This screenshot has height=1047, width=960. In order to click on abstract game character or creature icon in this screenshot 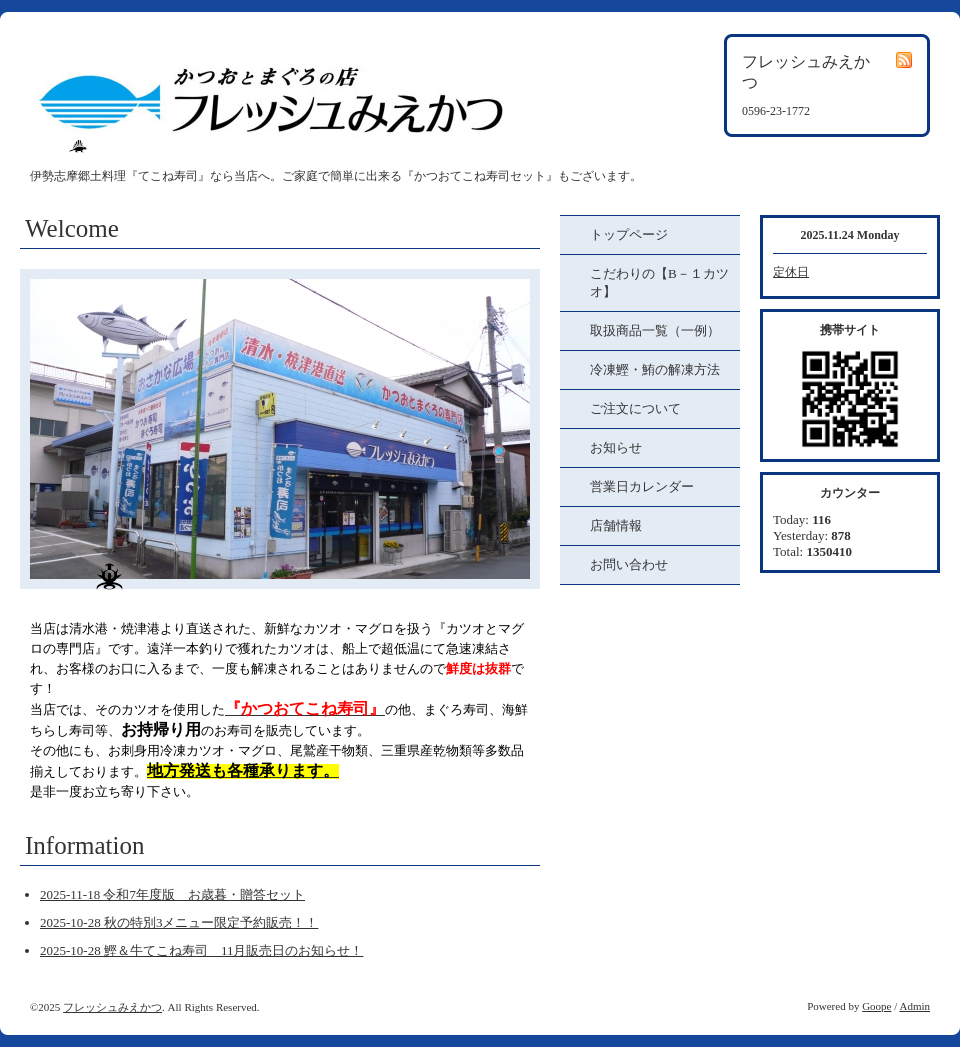, I will do `click(109, 576)`.